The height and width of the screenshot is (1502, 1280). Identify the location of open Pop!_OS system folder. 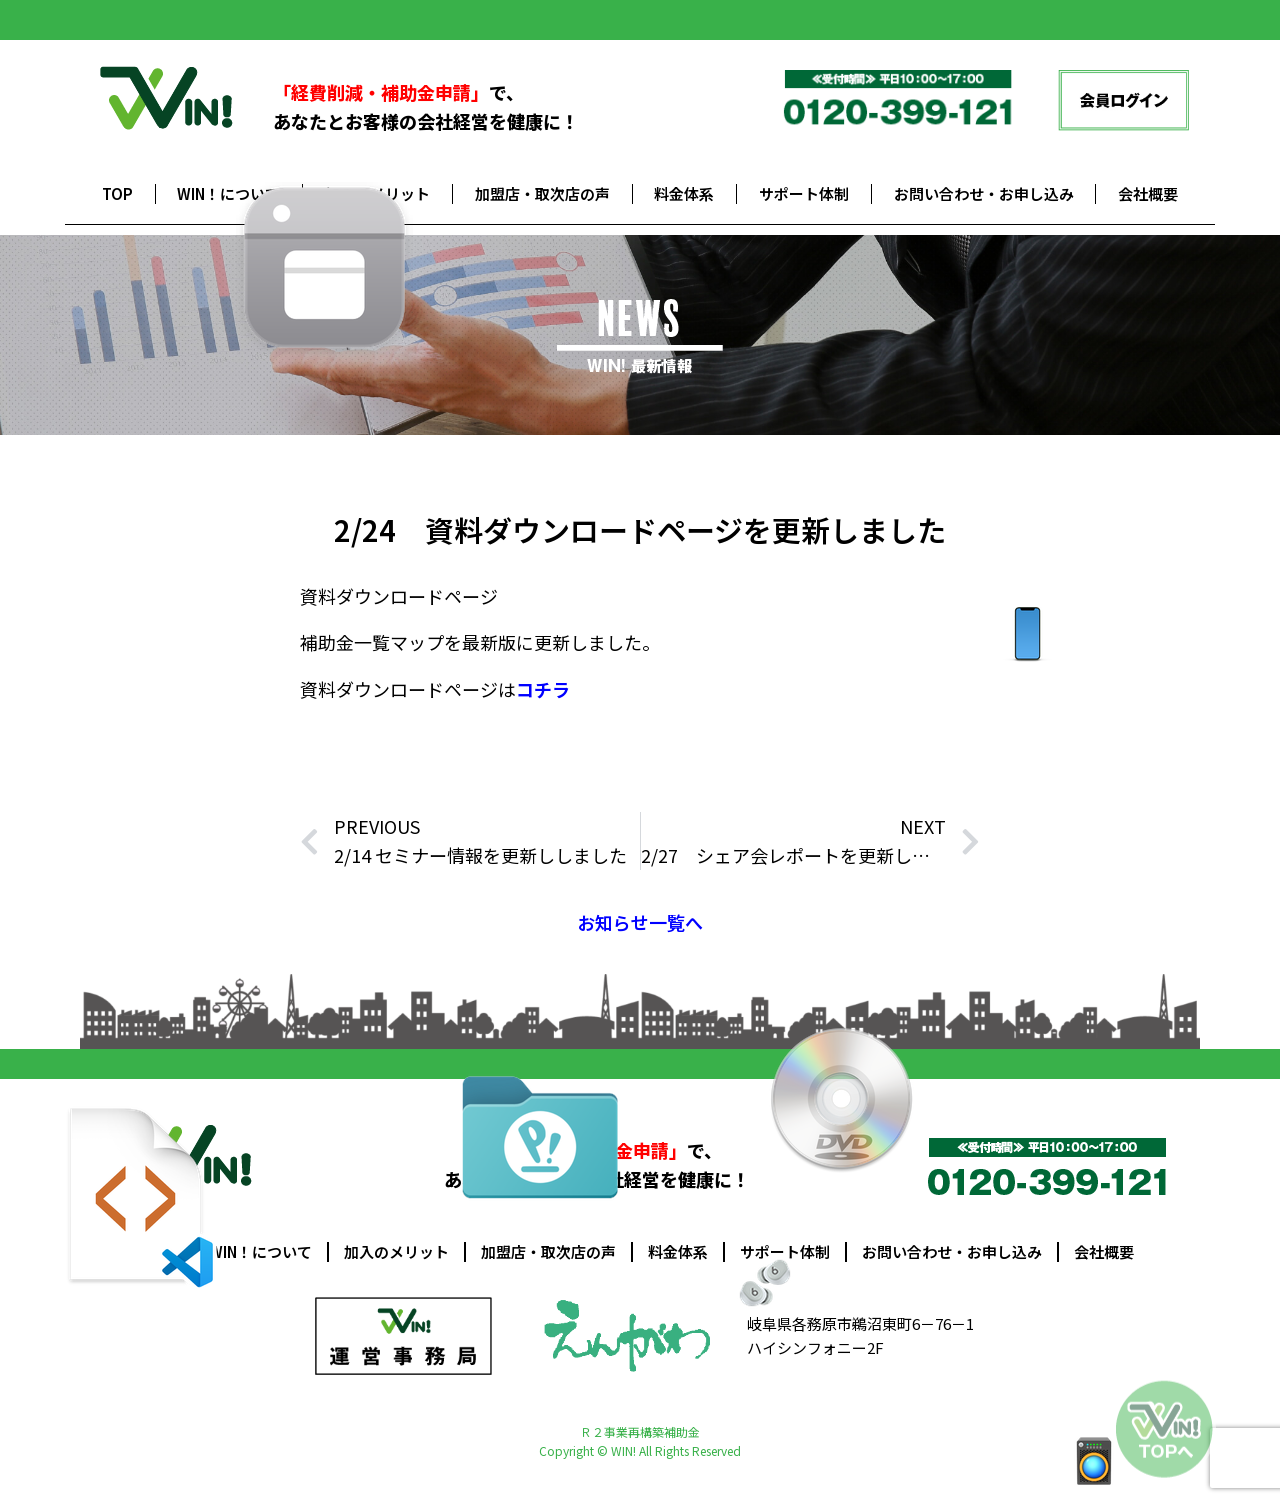
(539, 1141).